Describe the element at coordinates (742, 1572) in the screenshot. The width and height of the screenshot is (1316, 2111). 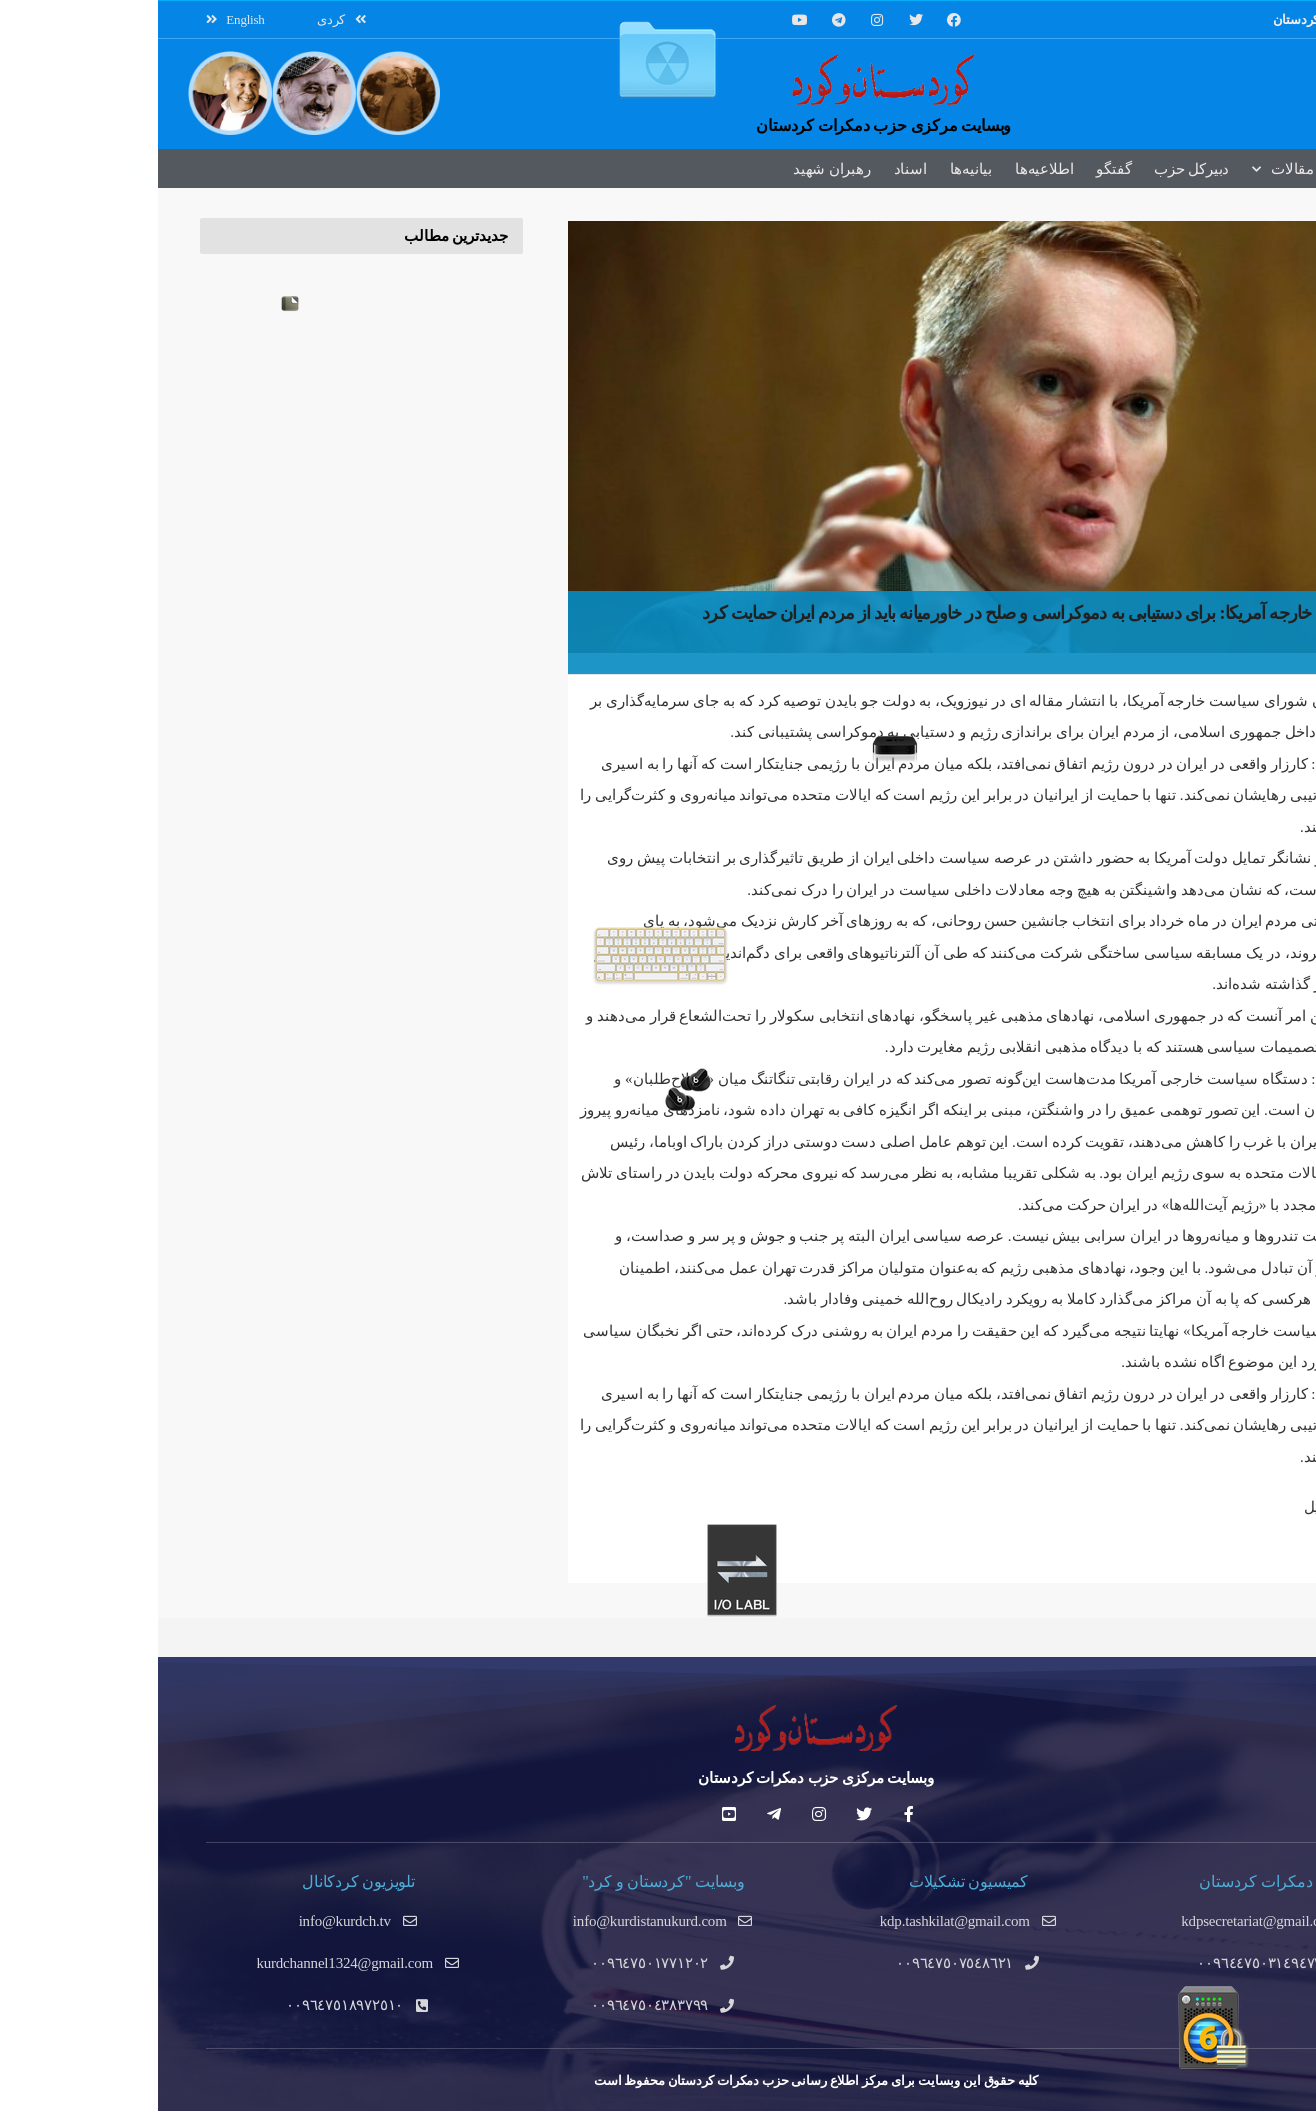
I see `configure audio input/output settings in GarageBand` at that location.